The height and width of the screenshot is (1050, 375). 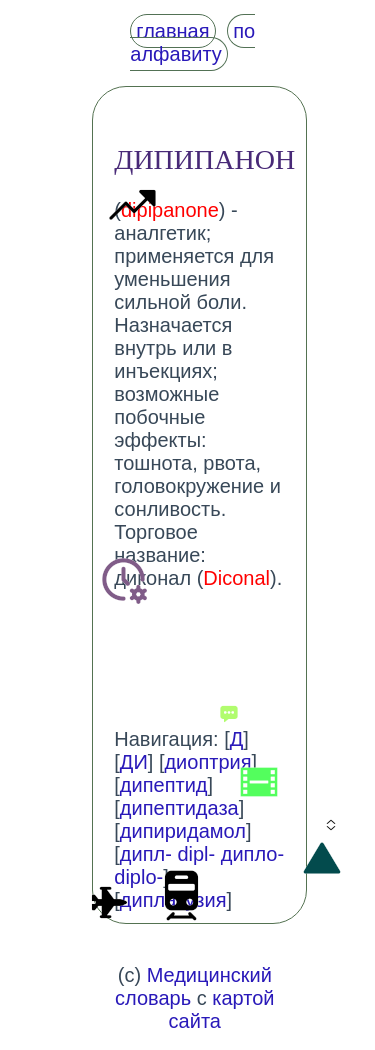 I want to click on access video or film content, so click(x=259, y=782).